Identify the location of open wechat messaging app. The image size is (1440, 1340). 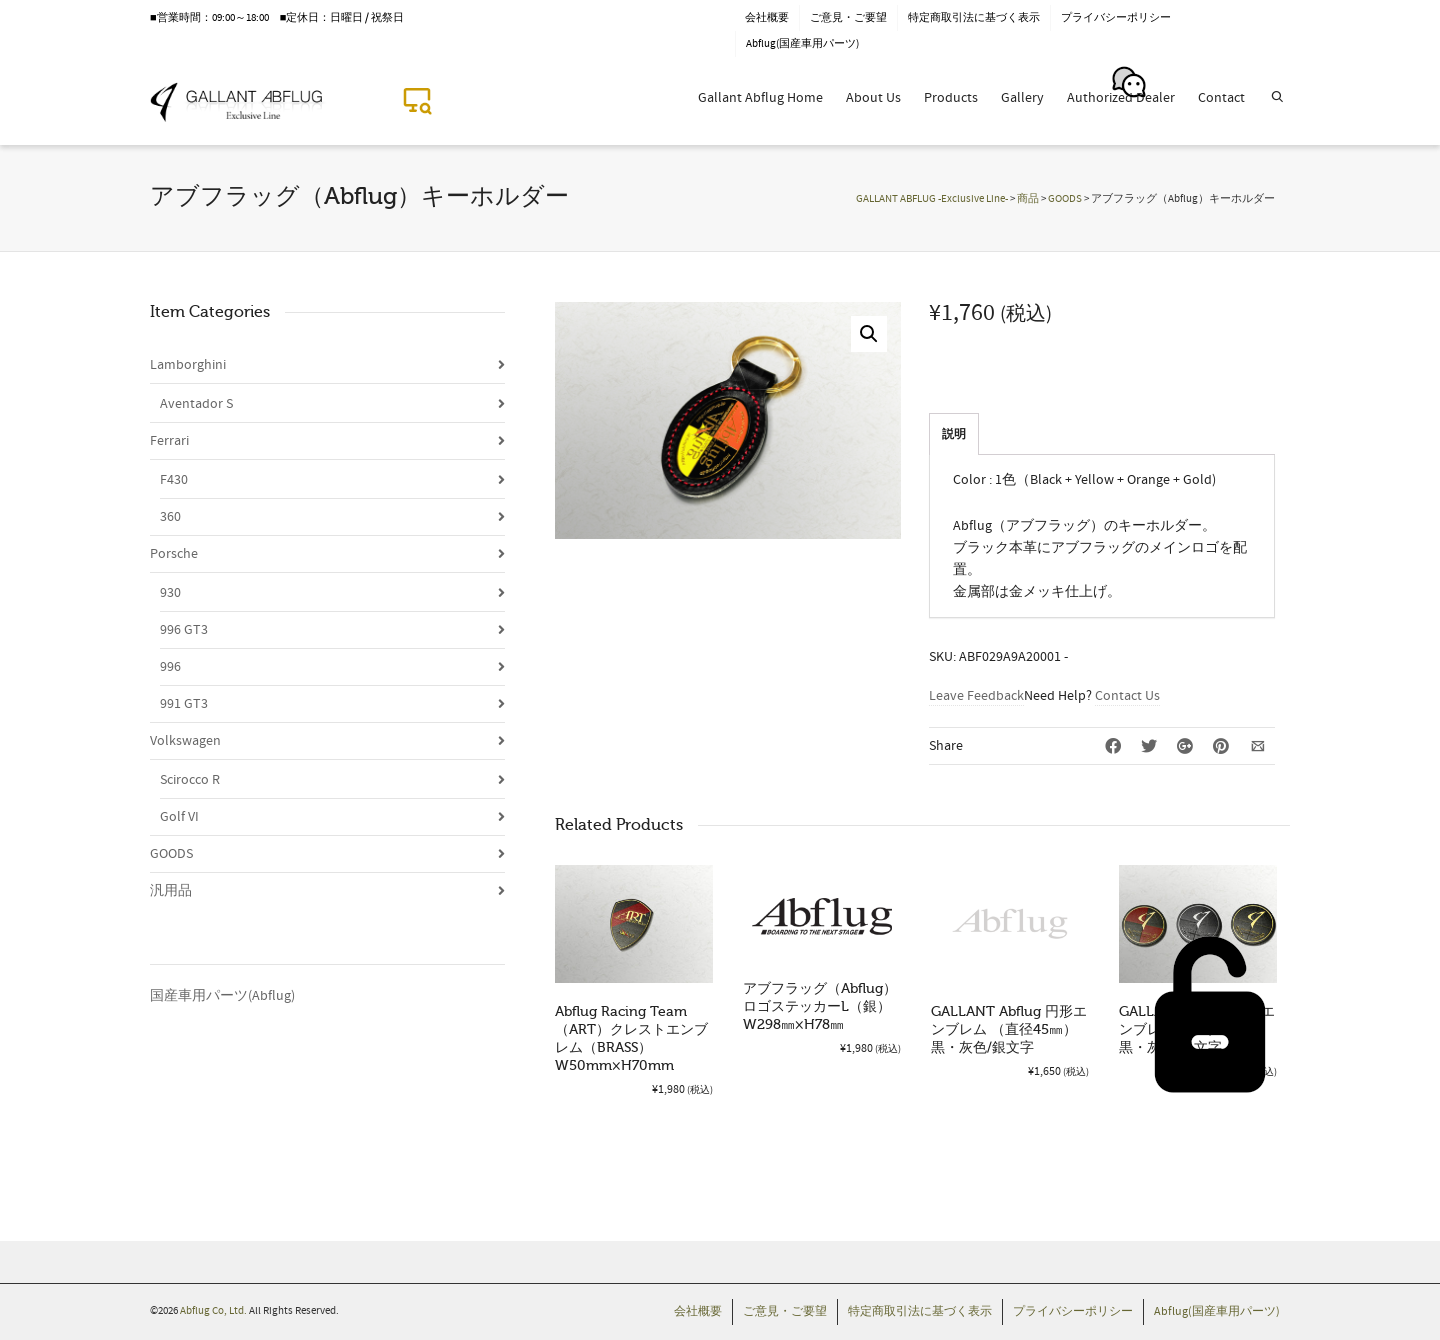
(1129, 82).